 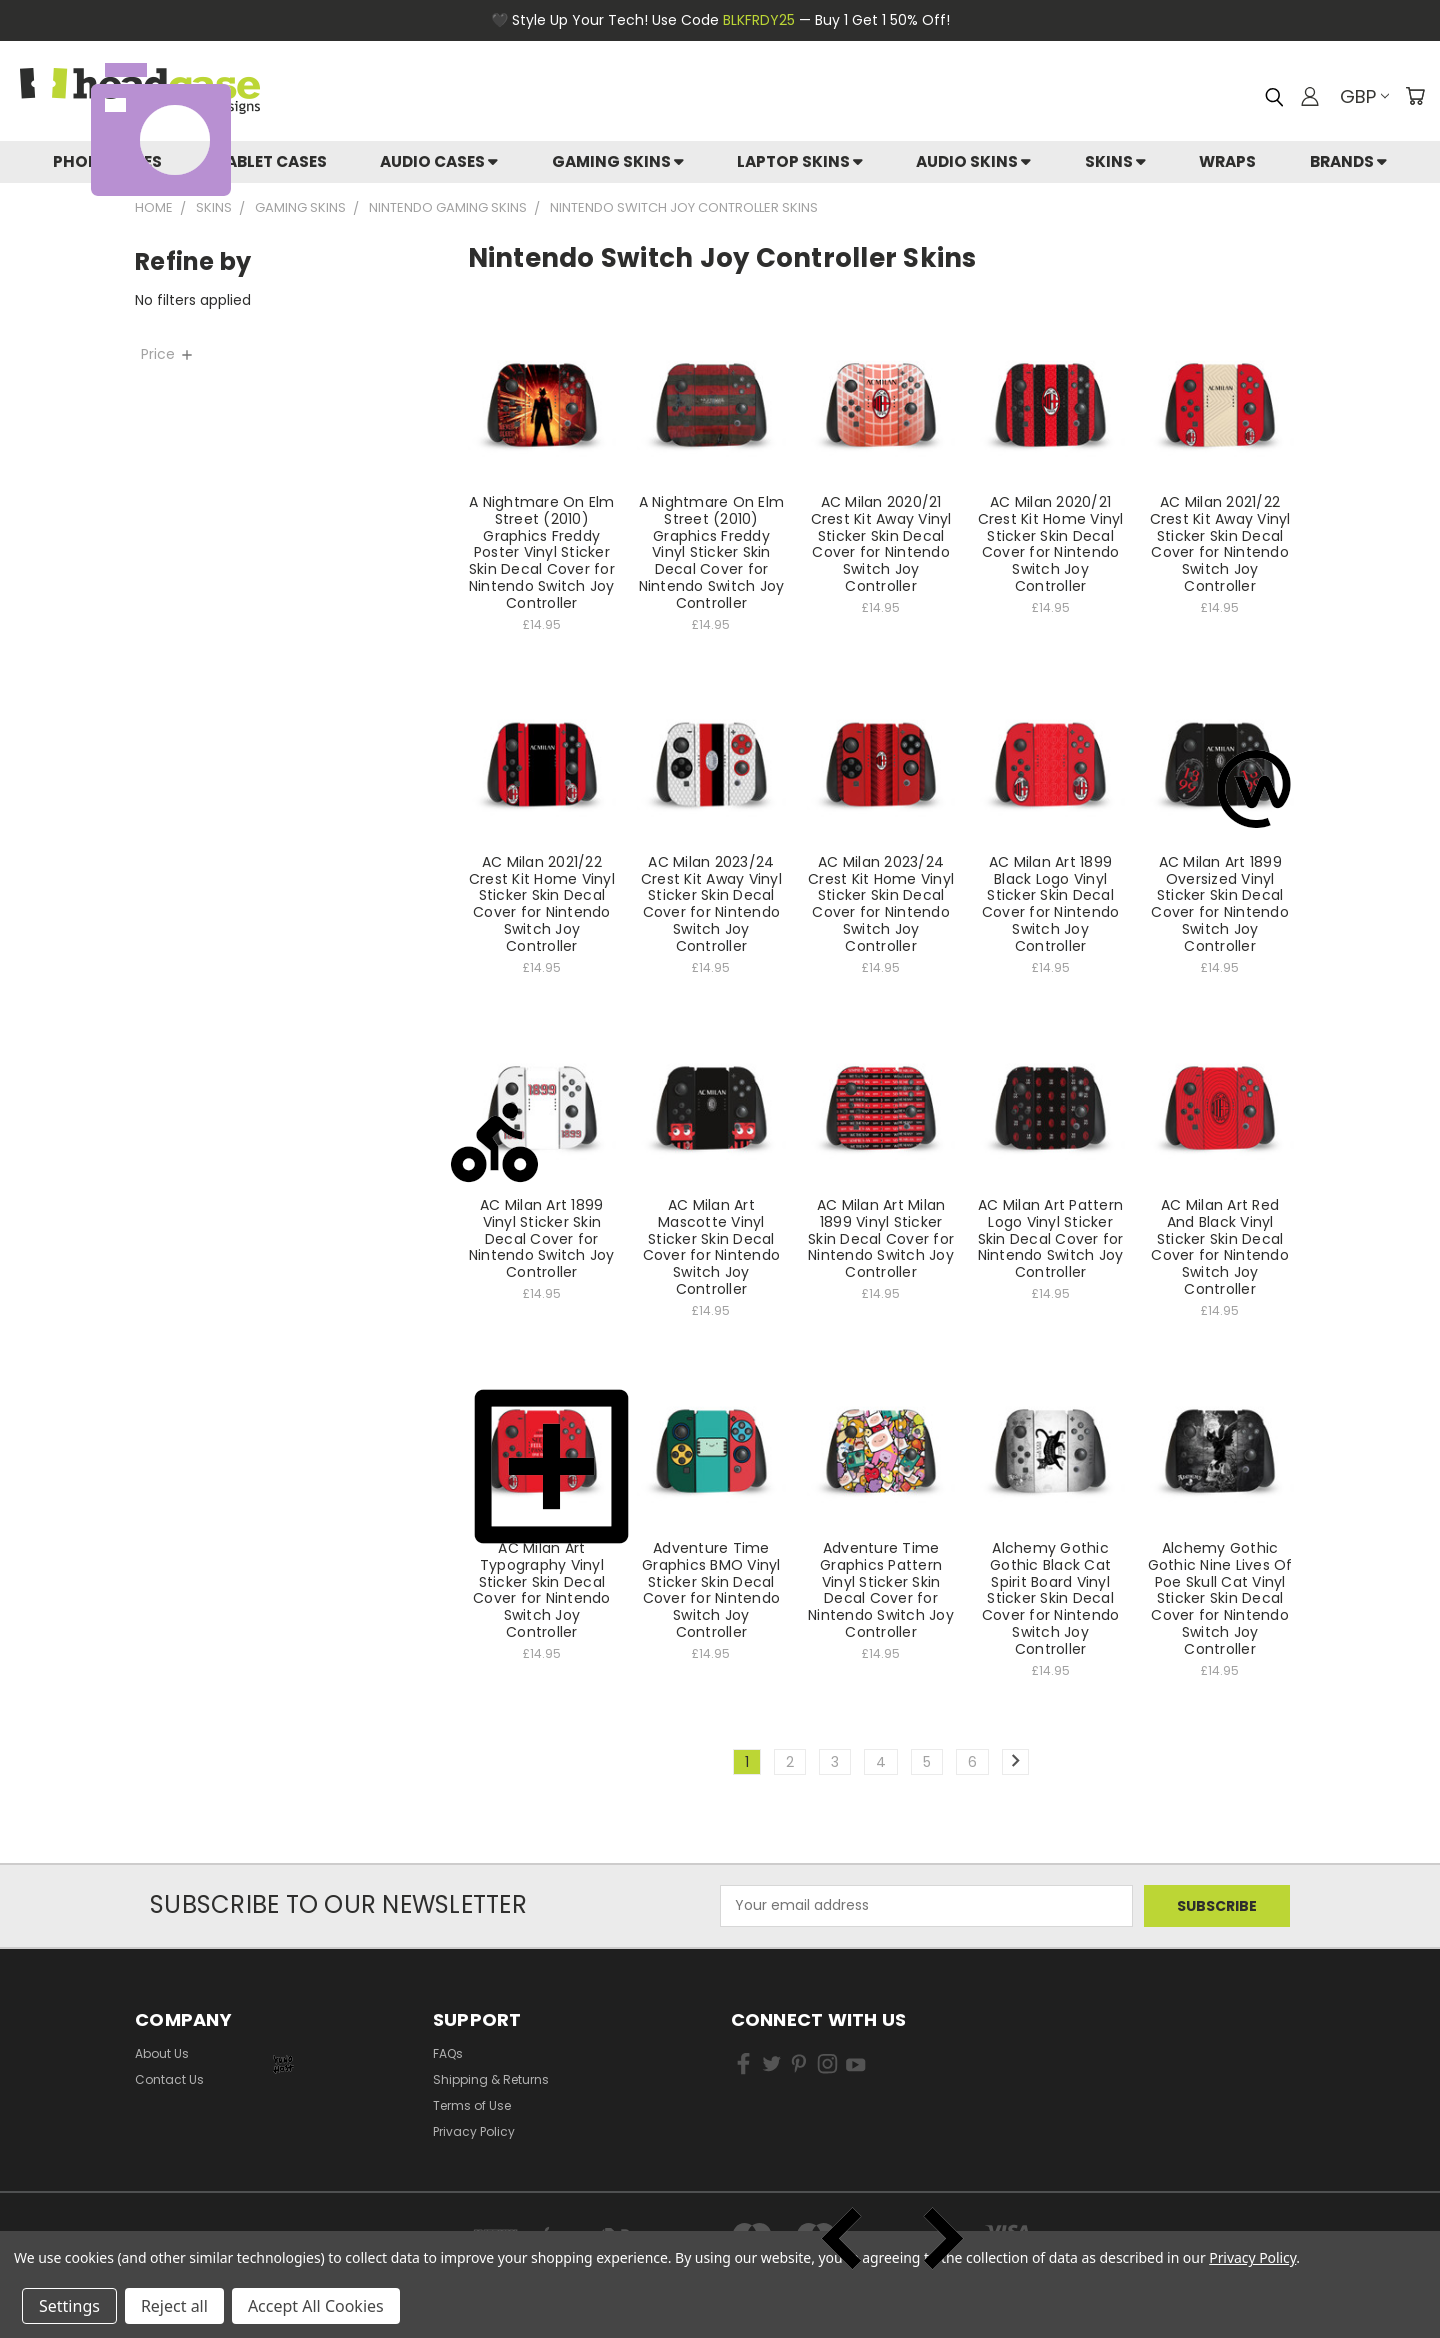 What do you see at coordinates (161, 133) in the screenshot?
I see `open camera to take a photo` at bounding box center [161, 133].